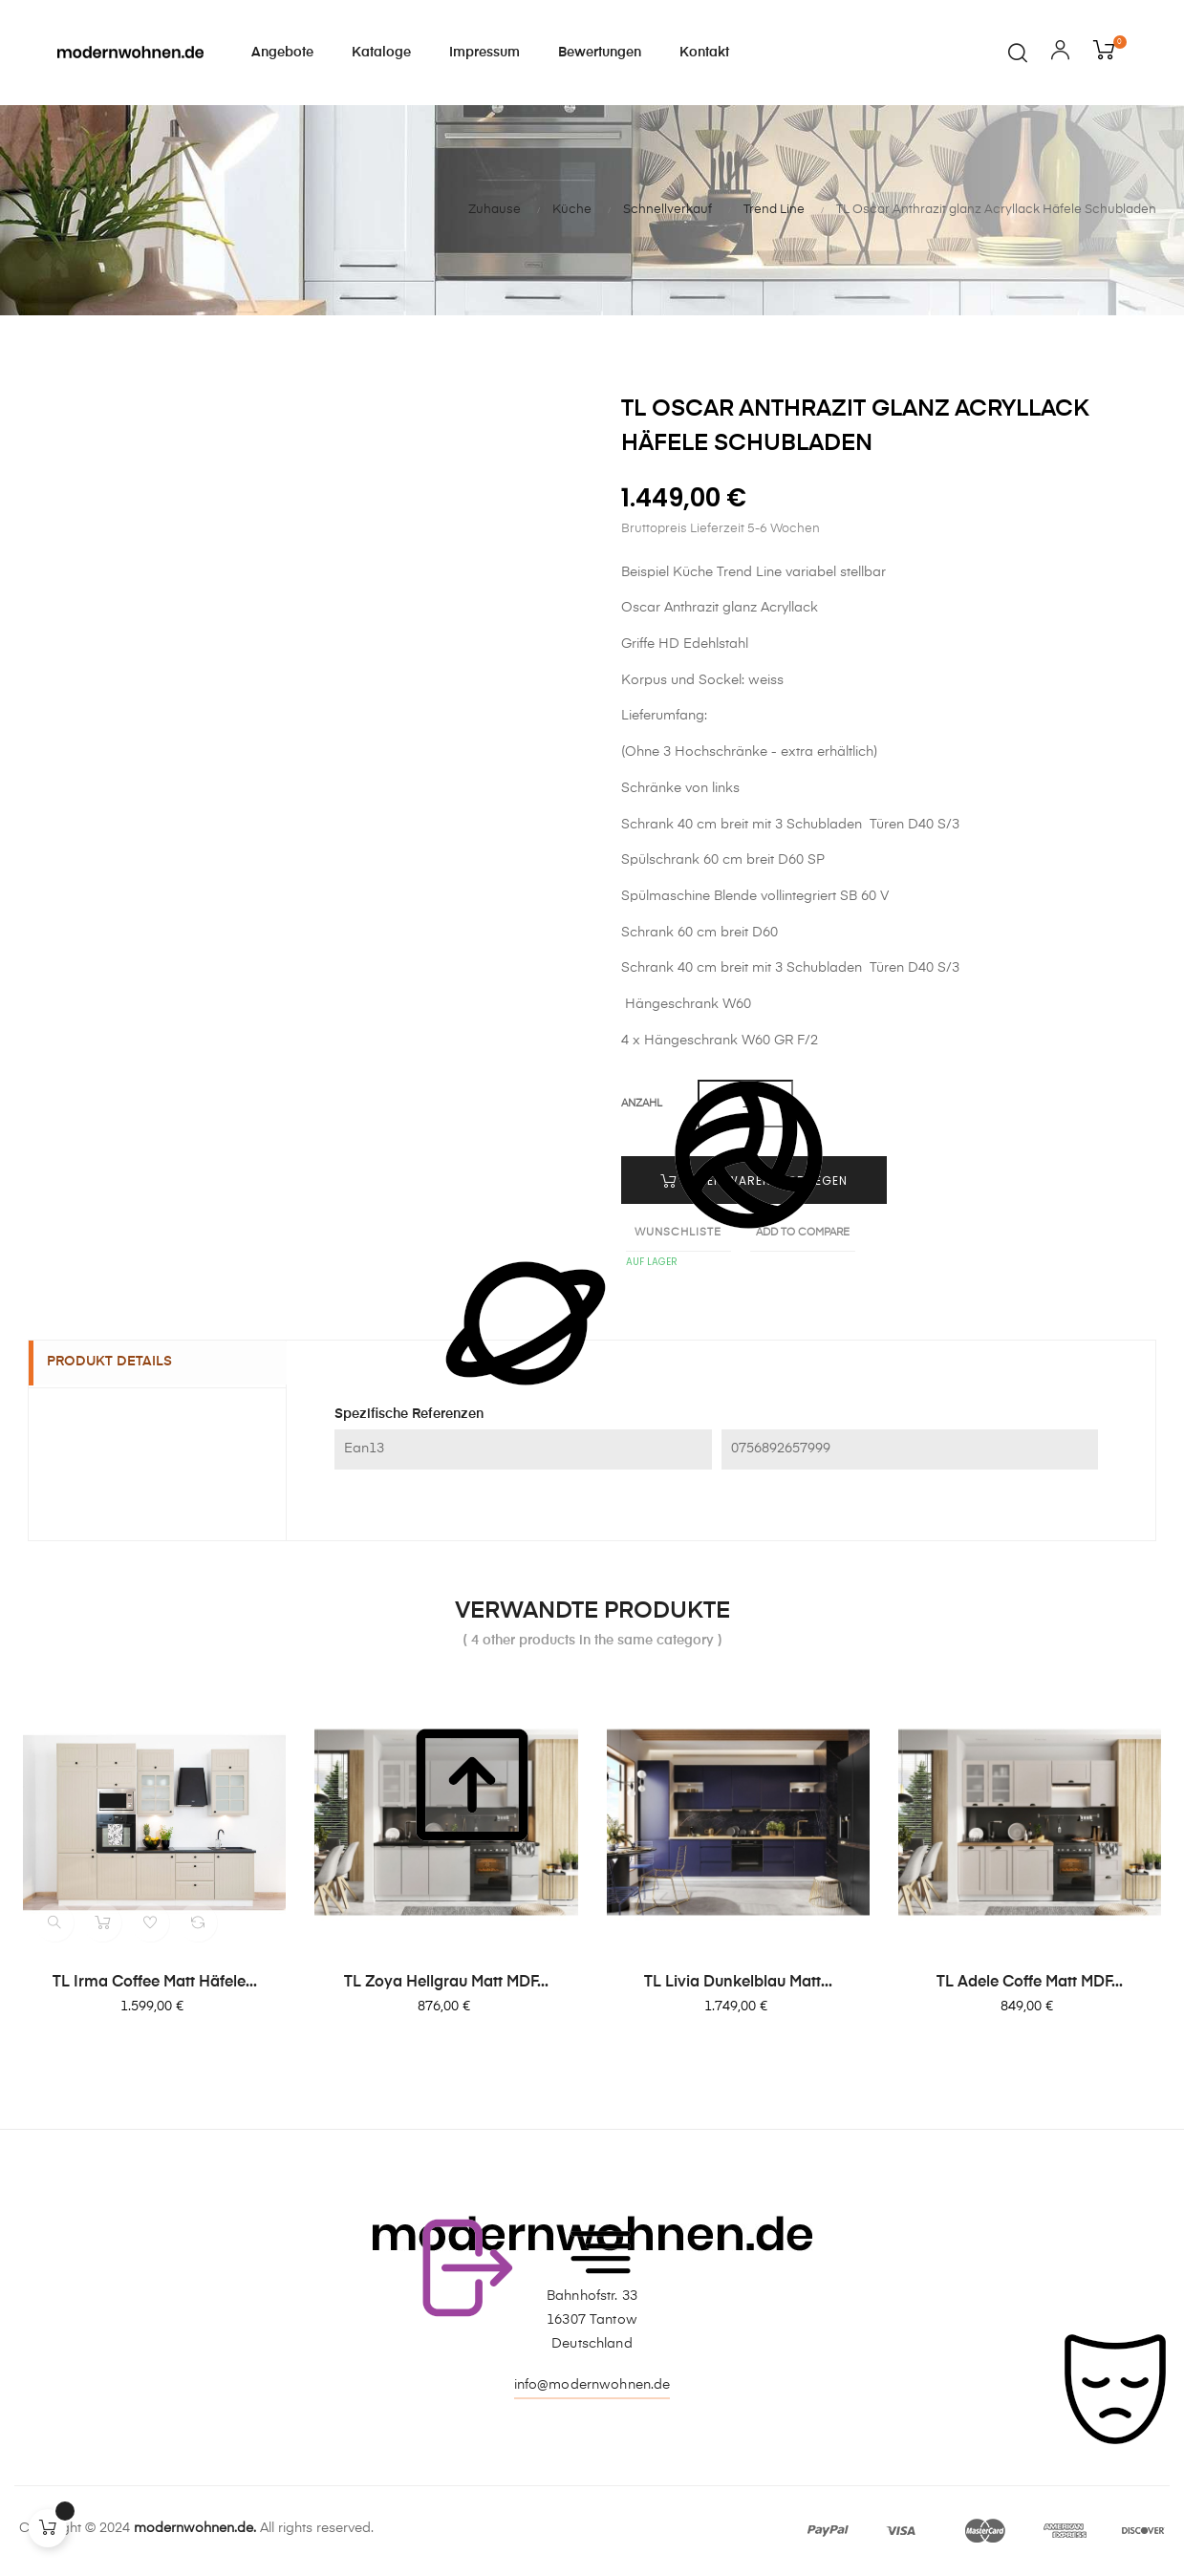 The height and width of the screenshot is (2576, 1184). Describe the element at coordinates (460, 2267) in the screenshot. I see `log out of your account` at that location.